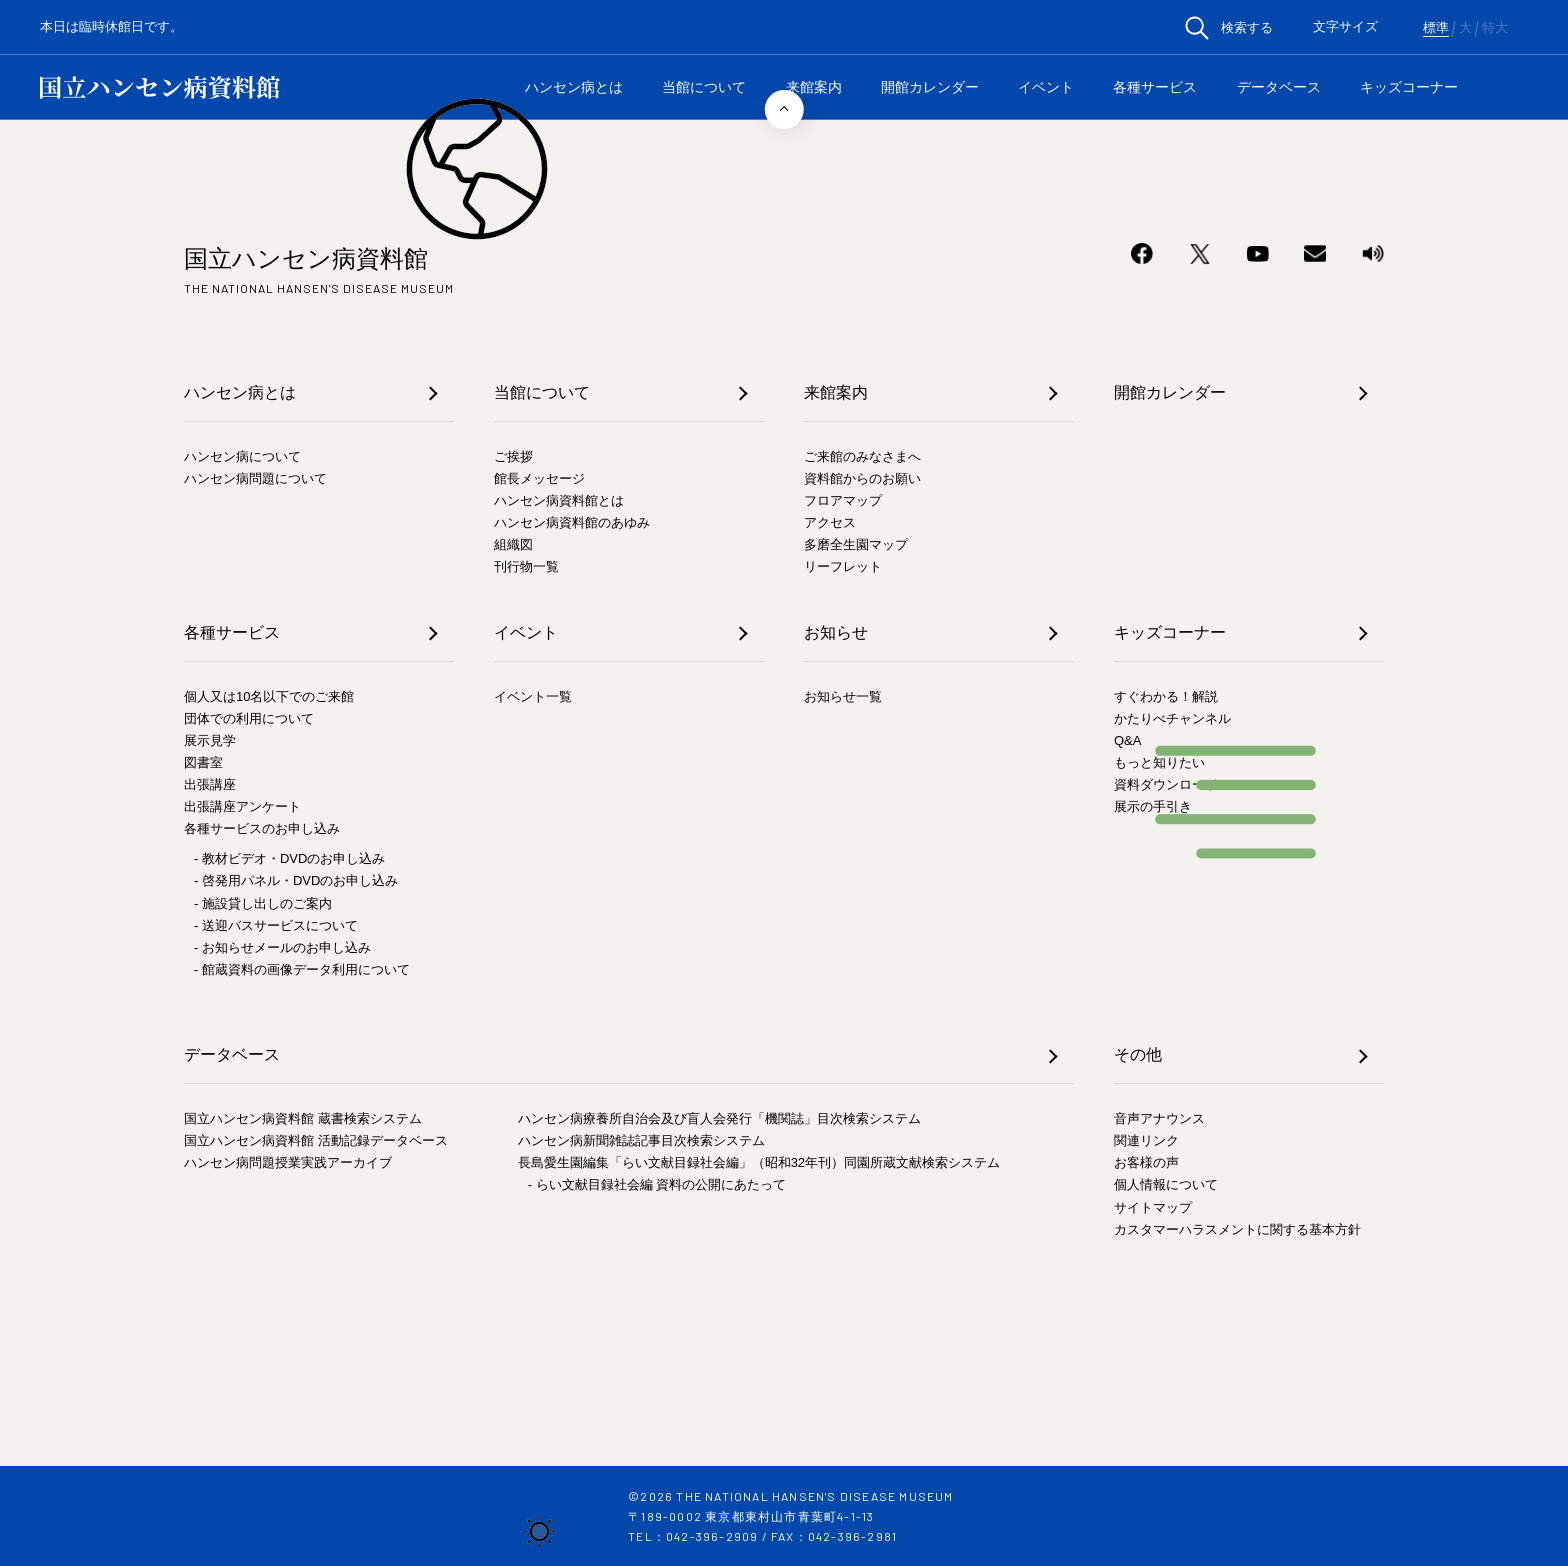 Image resolution: width=1568 pixels, height=1566 pixels. What do you see at coordinates (477, 169) in the screenshot?
I see `switch to international or global settings` at bounding box center [477, 169].